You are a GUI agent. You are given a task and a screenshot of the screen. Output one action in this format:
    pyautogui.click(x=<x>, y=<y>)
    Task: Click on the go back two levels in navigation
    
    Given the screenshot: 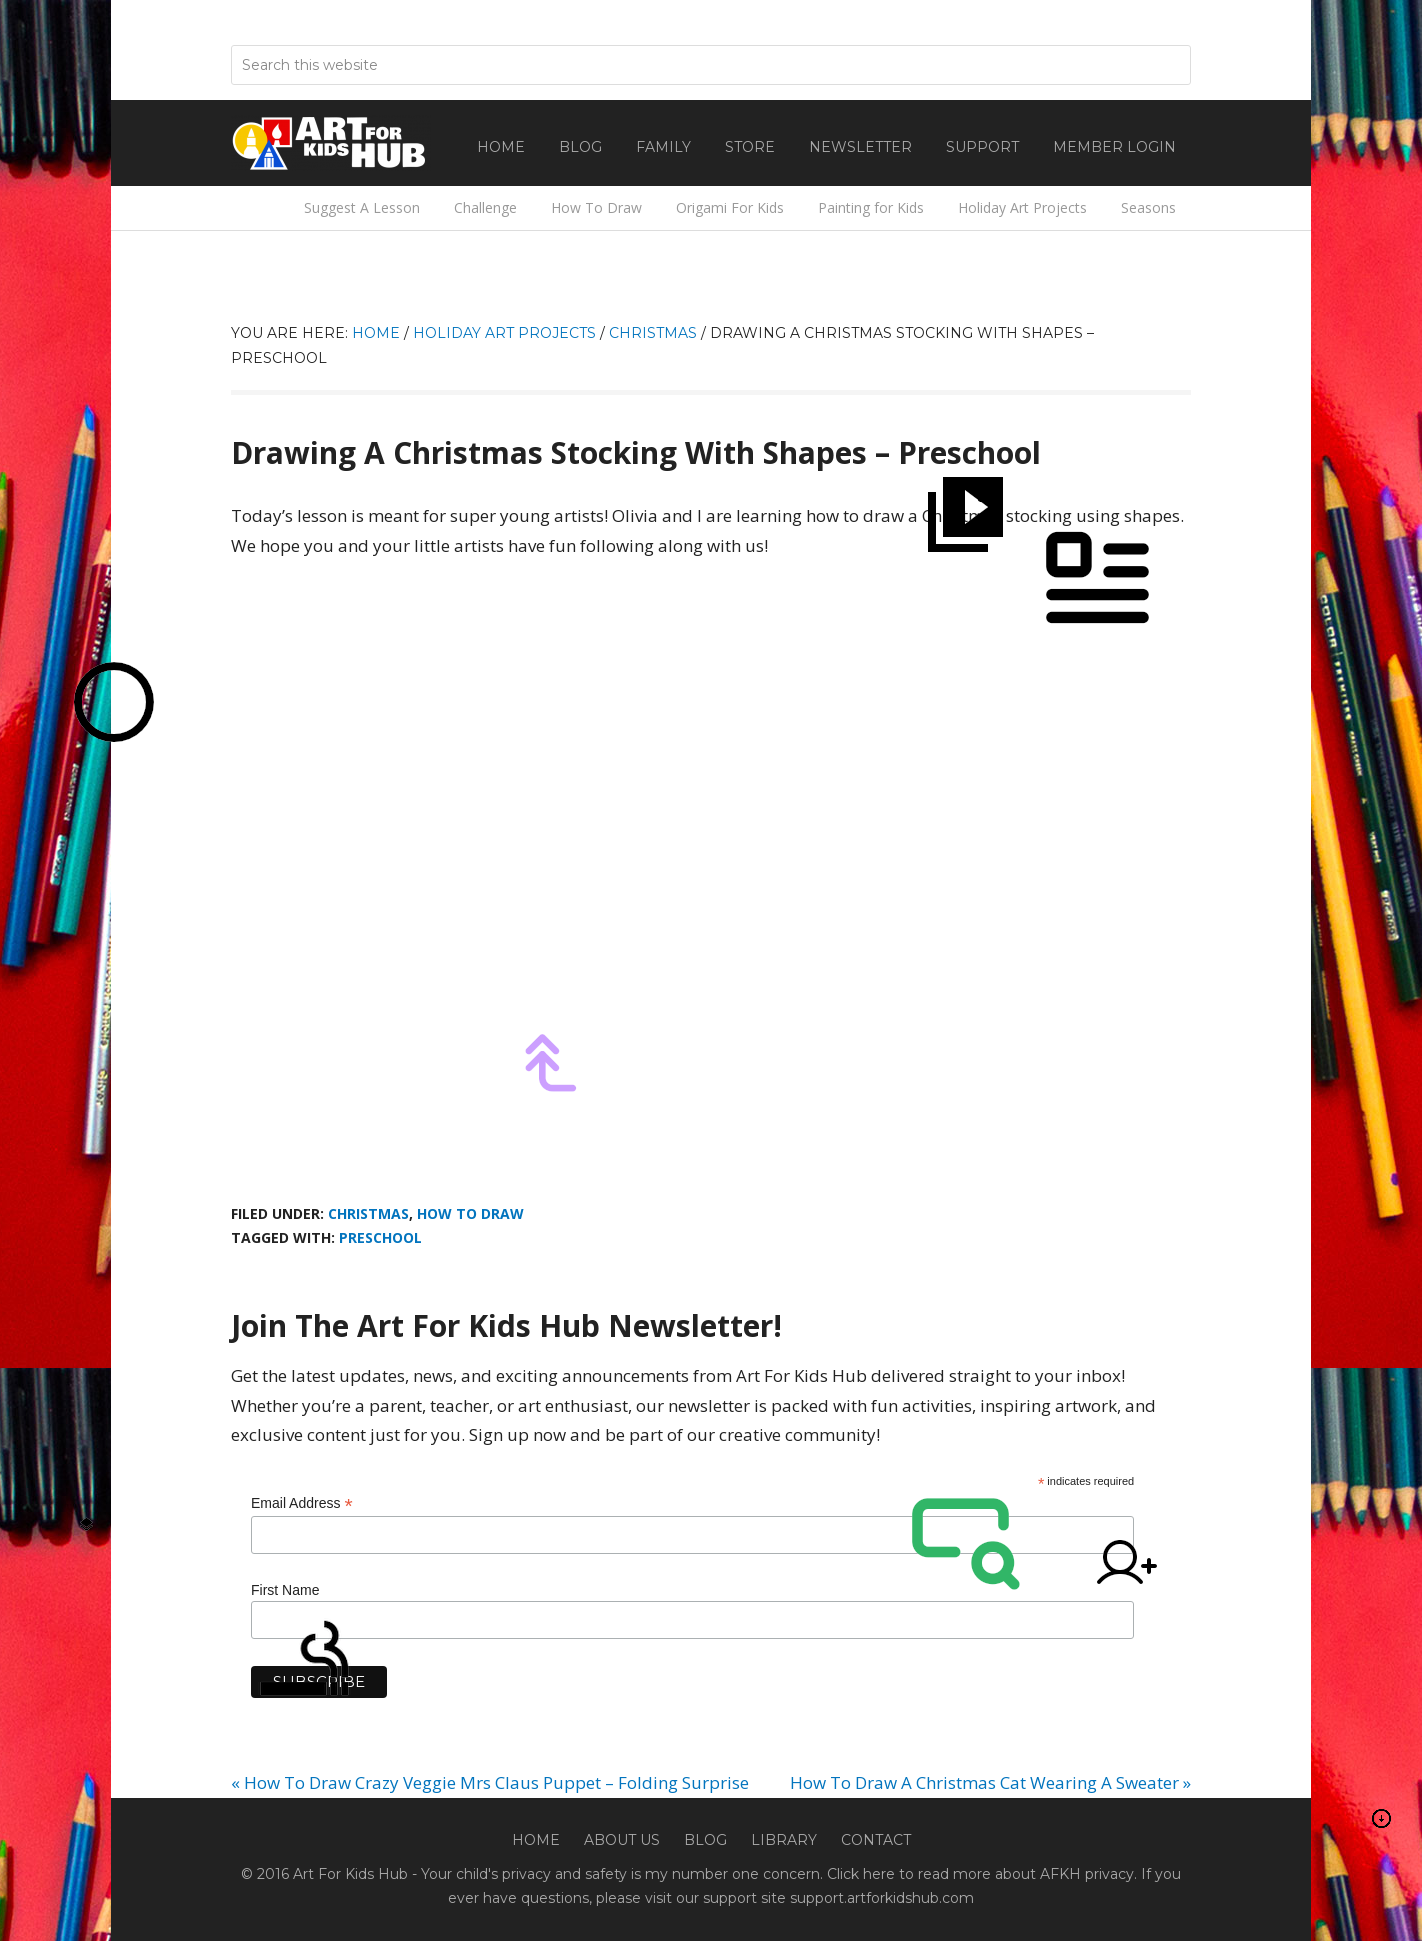 What is the action you would take?
    pyautogui.click(x=552, y=1064)
    